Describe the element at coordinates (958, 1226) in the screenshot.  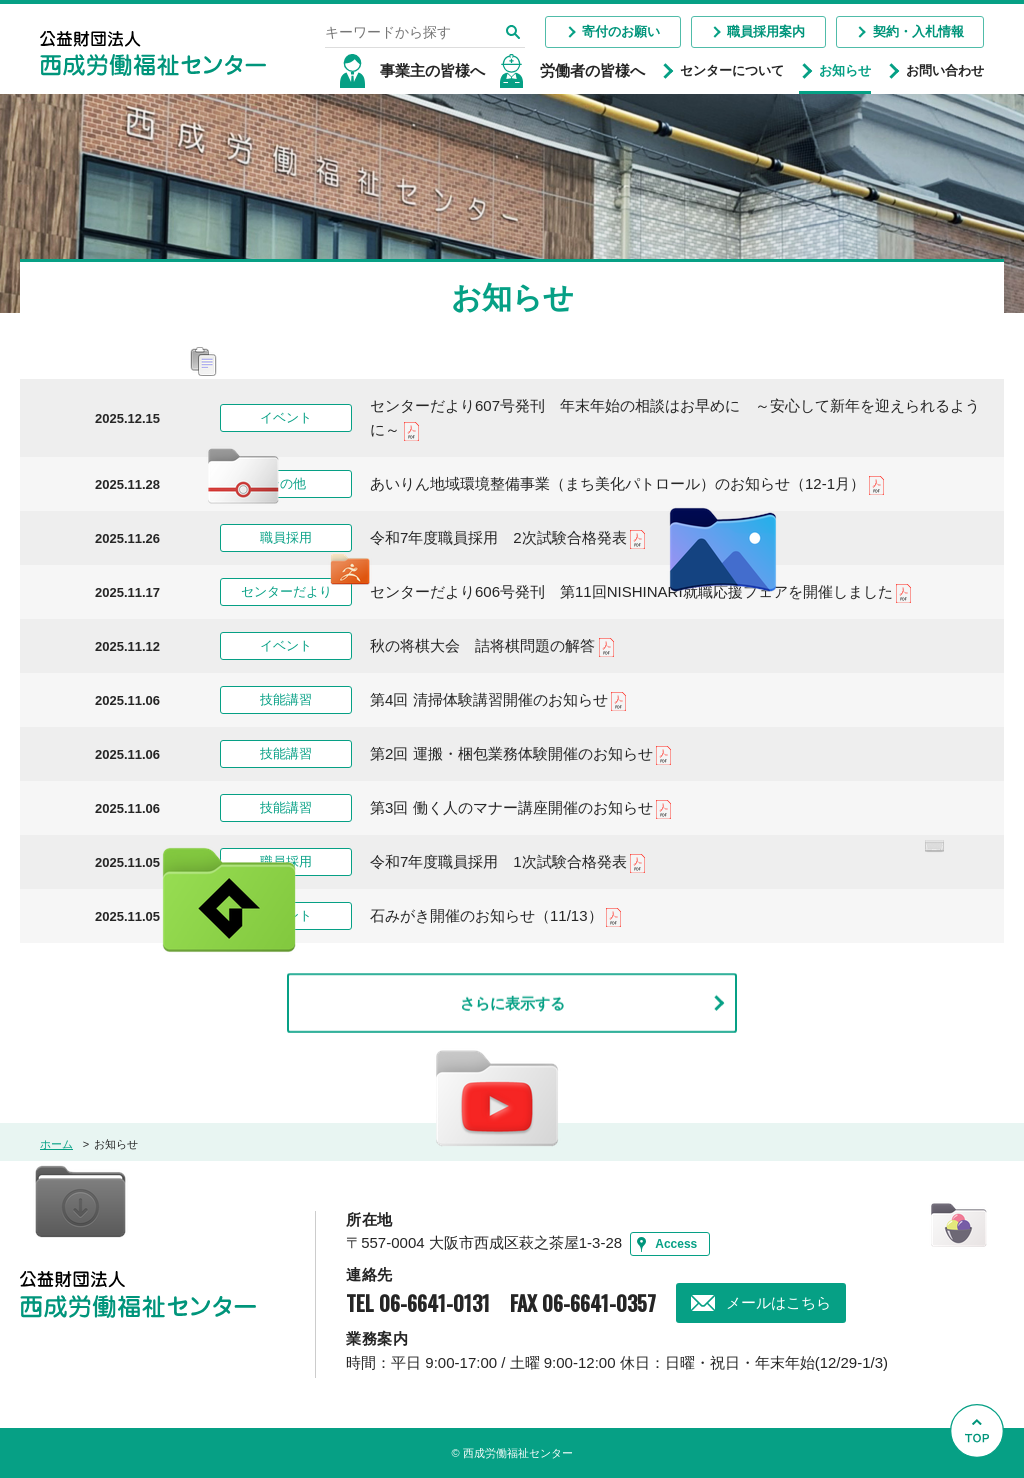
I see `open folder containing Scoop package manager files` at that location.